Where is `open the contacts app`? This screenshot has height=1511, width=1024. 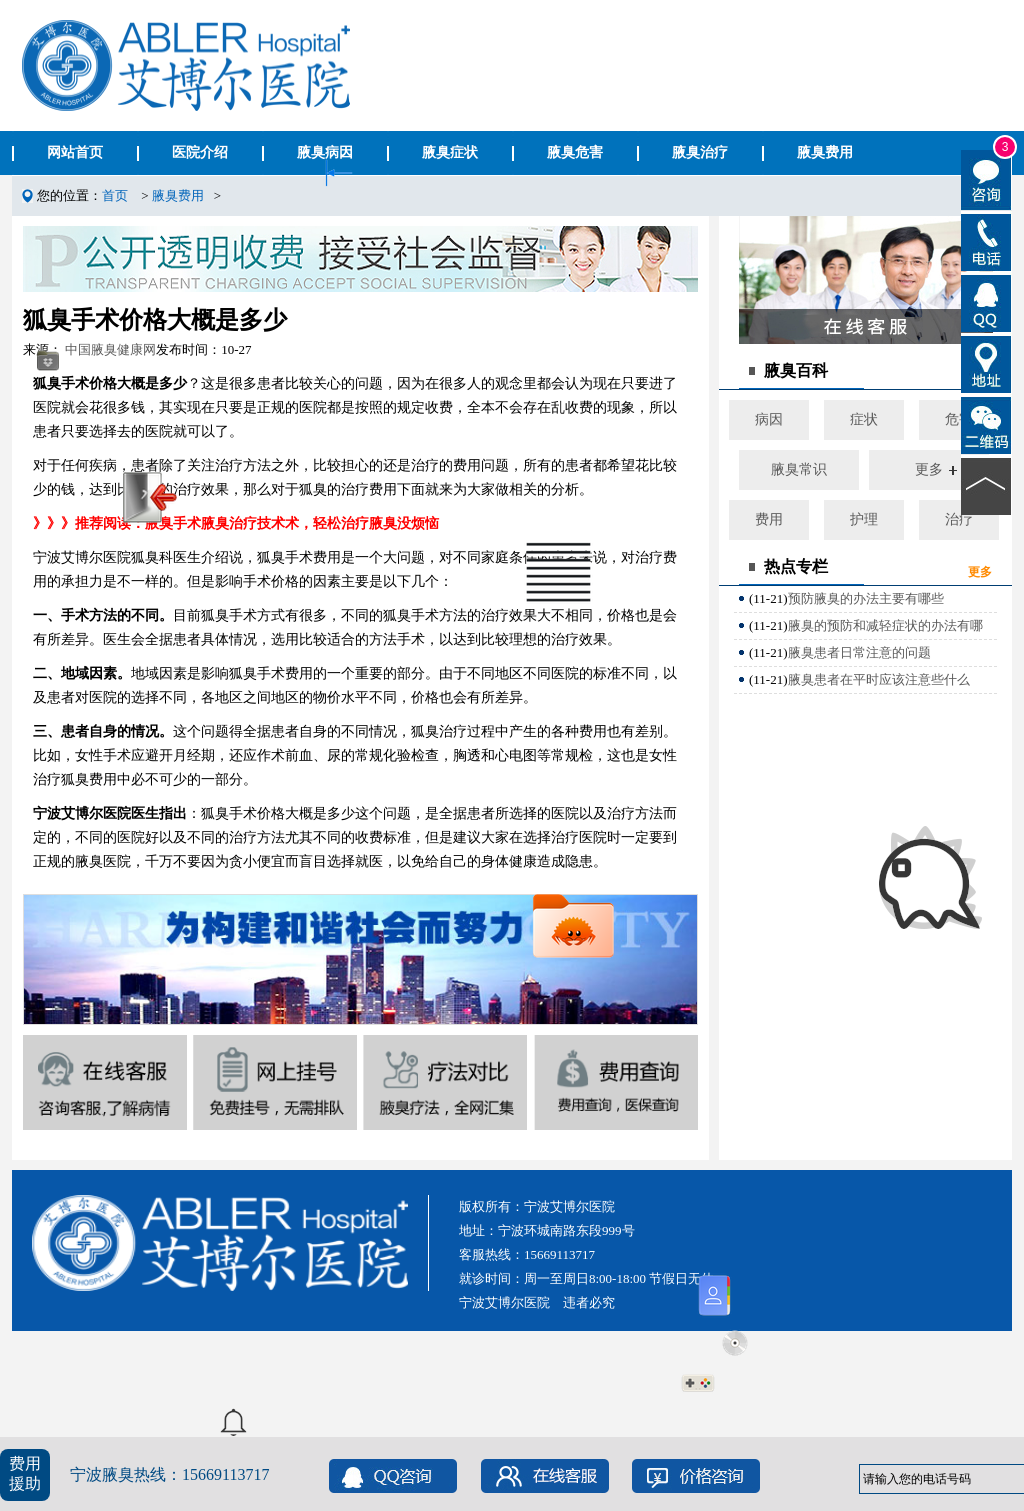 open the contacts app is located at coordinates (714, 1295).